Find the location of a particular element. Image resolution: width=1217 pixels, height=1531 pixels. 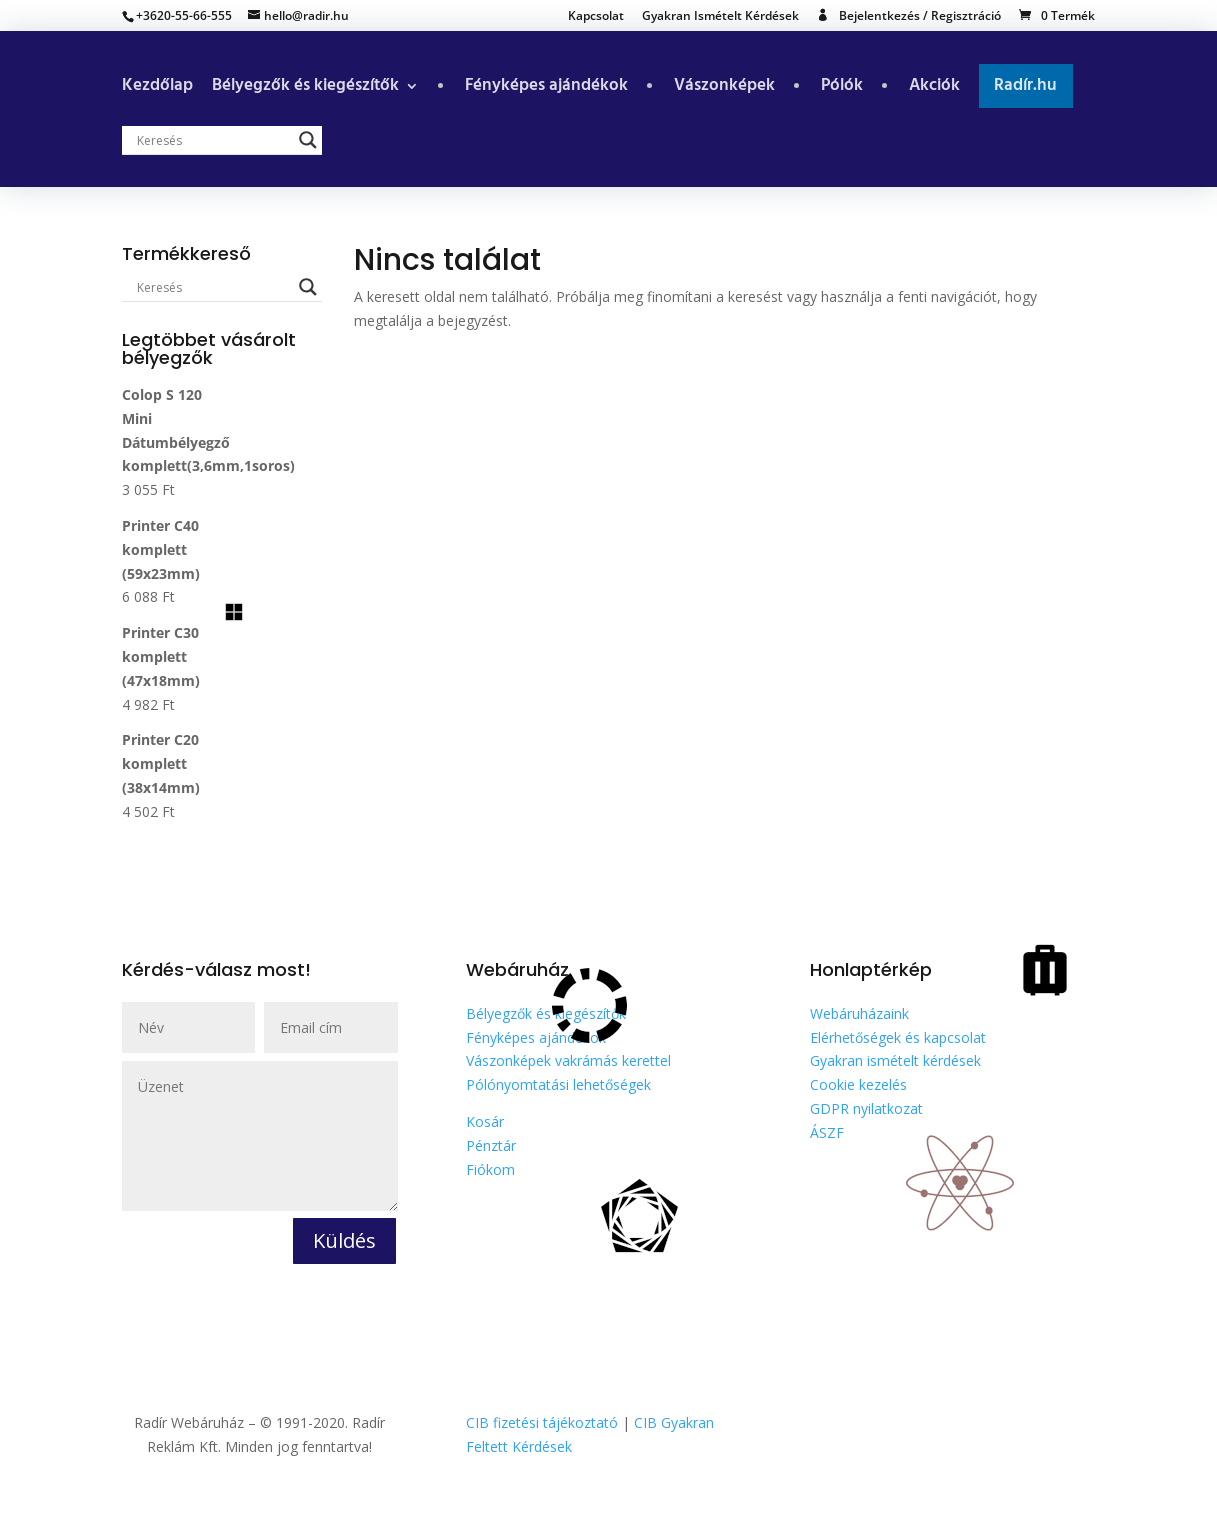

sign in with microsoft account is located at coordinates (234, 612).